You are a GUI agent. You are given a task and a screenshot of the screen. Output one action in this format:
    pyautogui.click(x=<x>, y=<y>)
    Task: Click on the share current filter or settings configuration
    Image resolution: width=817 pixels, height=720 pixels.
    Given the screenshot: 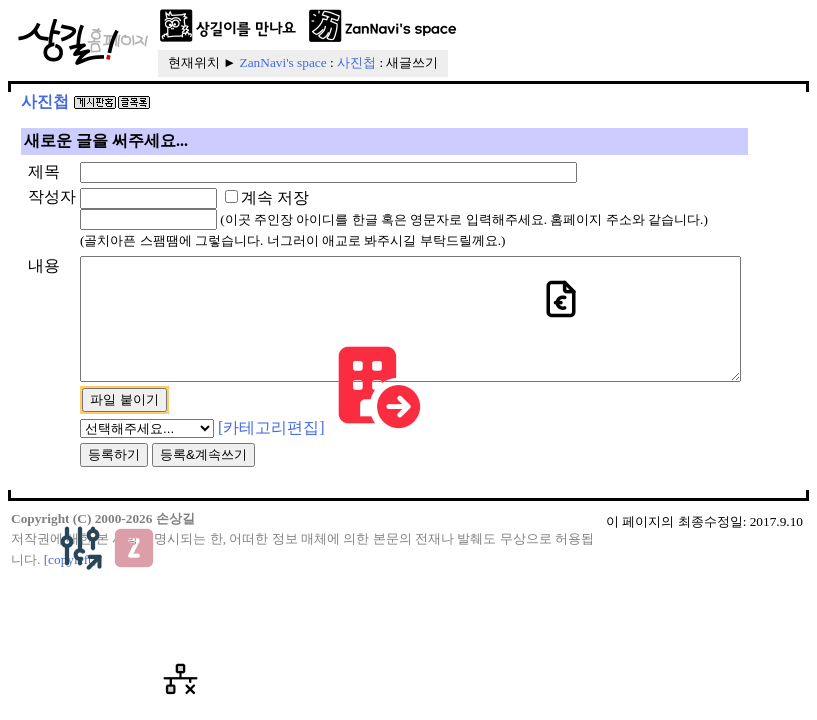 What is the action you would take?
    pyautogui.click(x=80, y=546)
    